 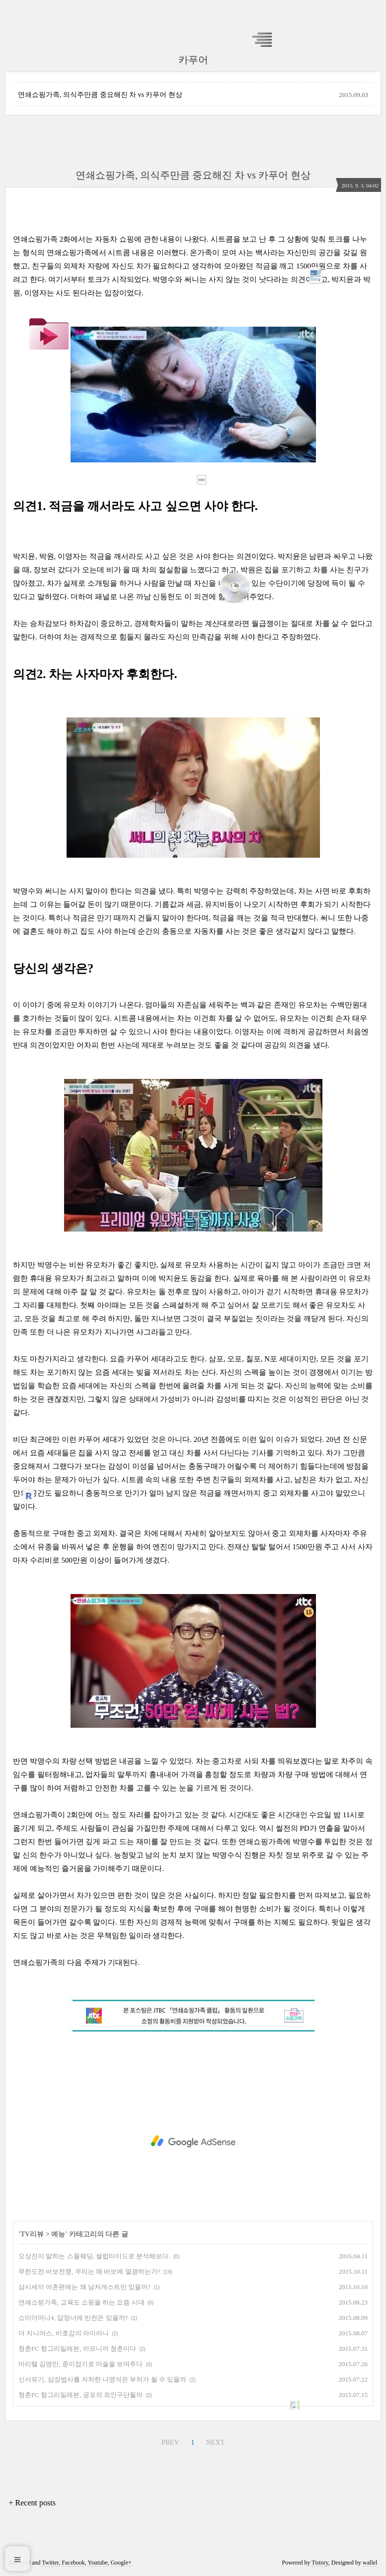 What do you see at coordinates (234, 587) in the screenshot?
I see `access optical disc drive or media` at bounding box center [234, 587].